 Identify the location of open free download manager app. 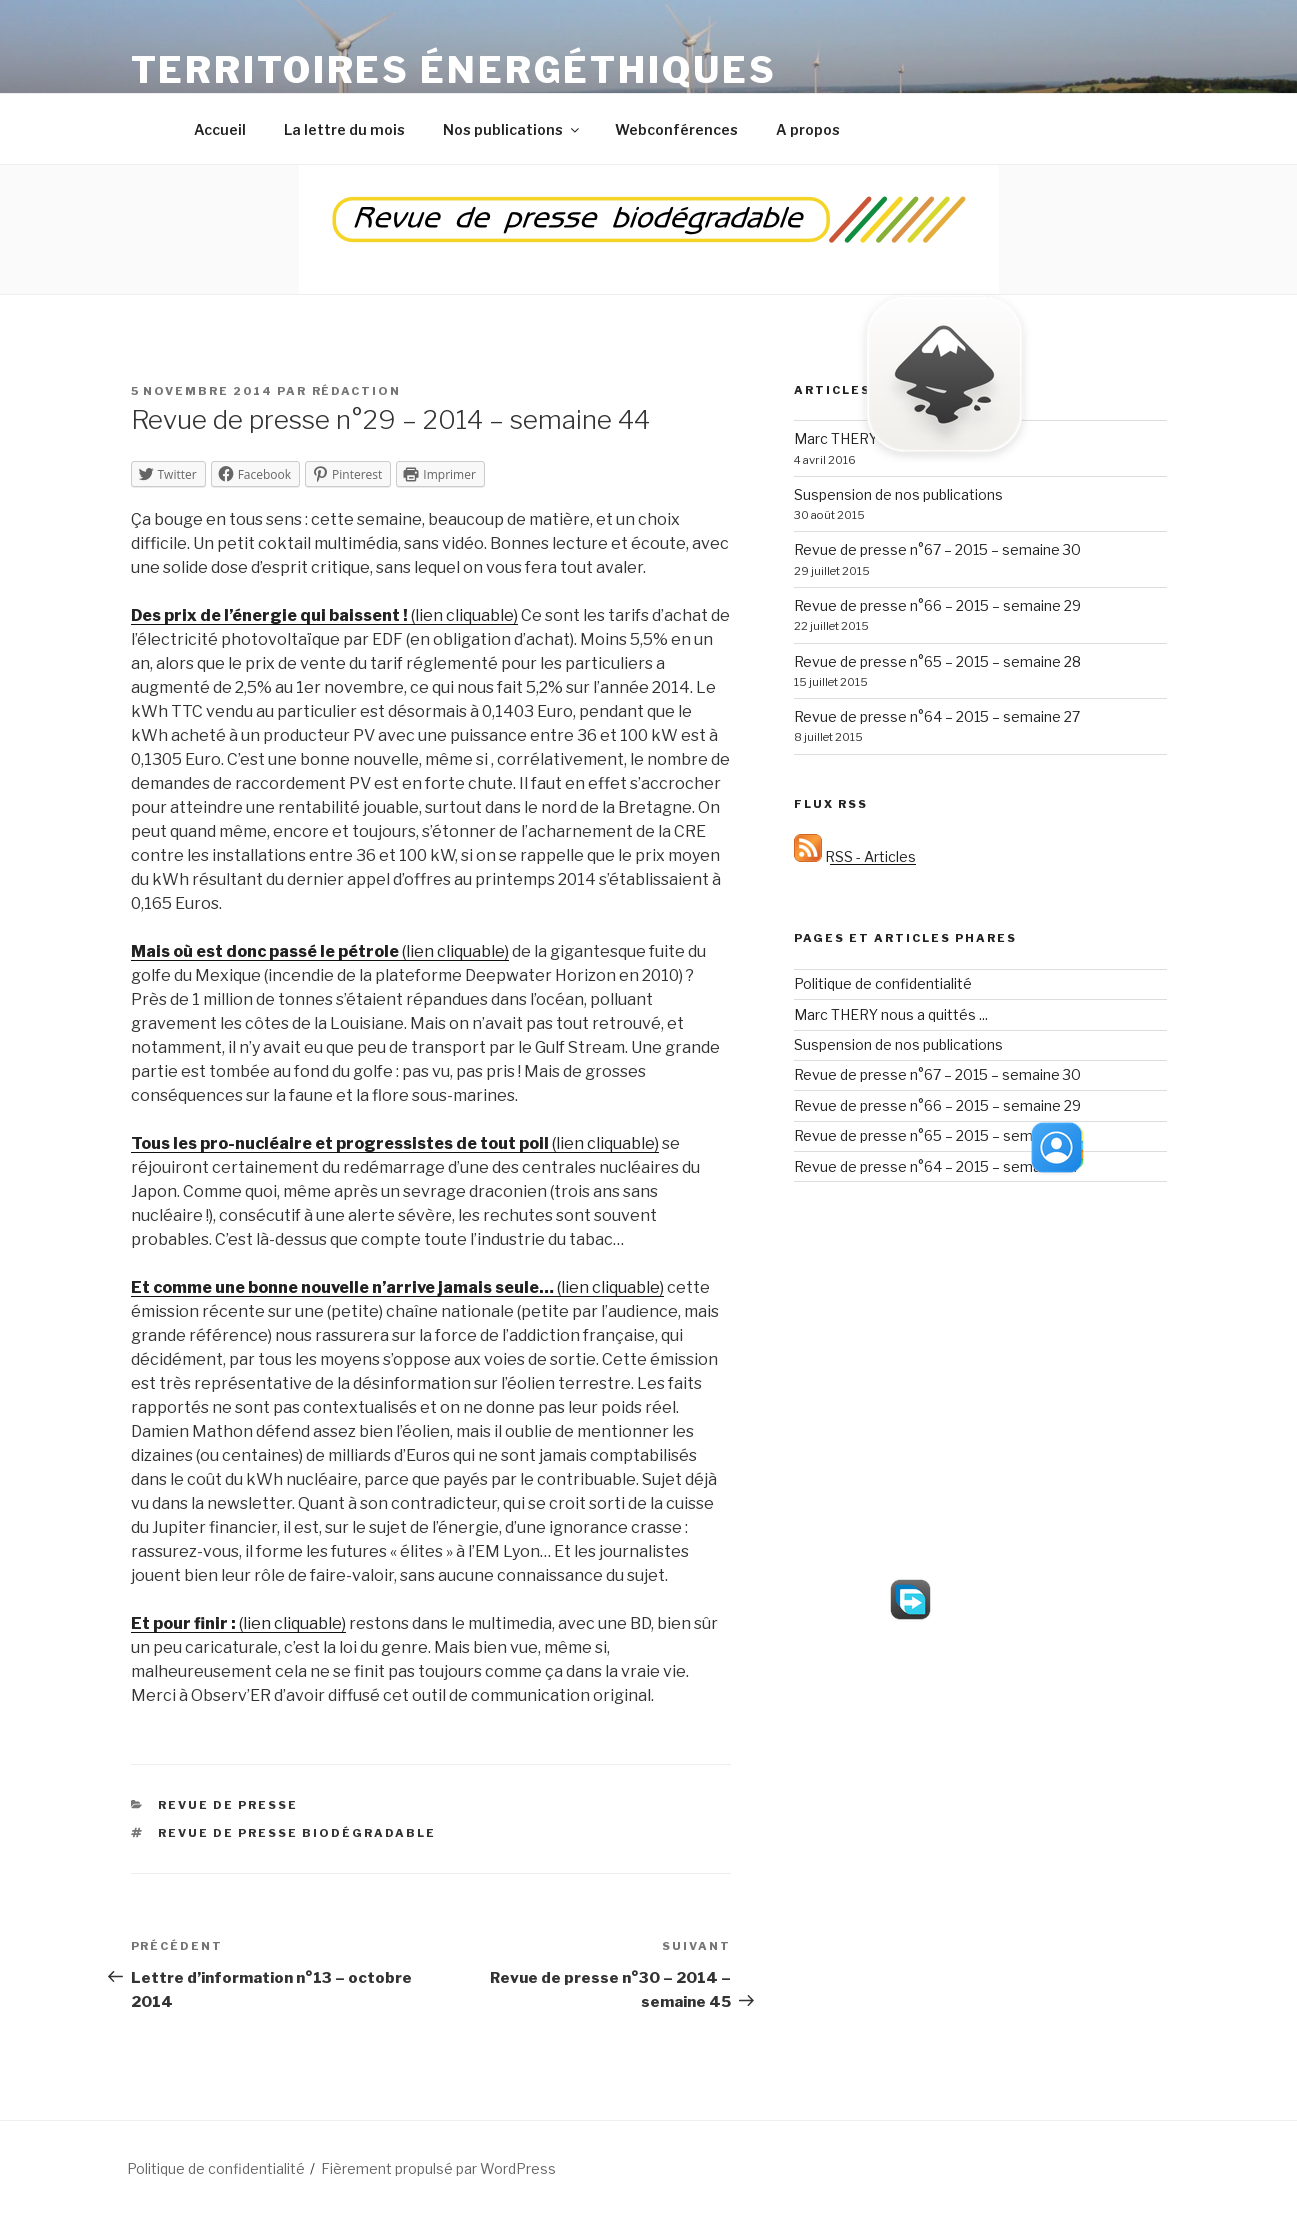
(910, 1599).